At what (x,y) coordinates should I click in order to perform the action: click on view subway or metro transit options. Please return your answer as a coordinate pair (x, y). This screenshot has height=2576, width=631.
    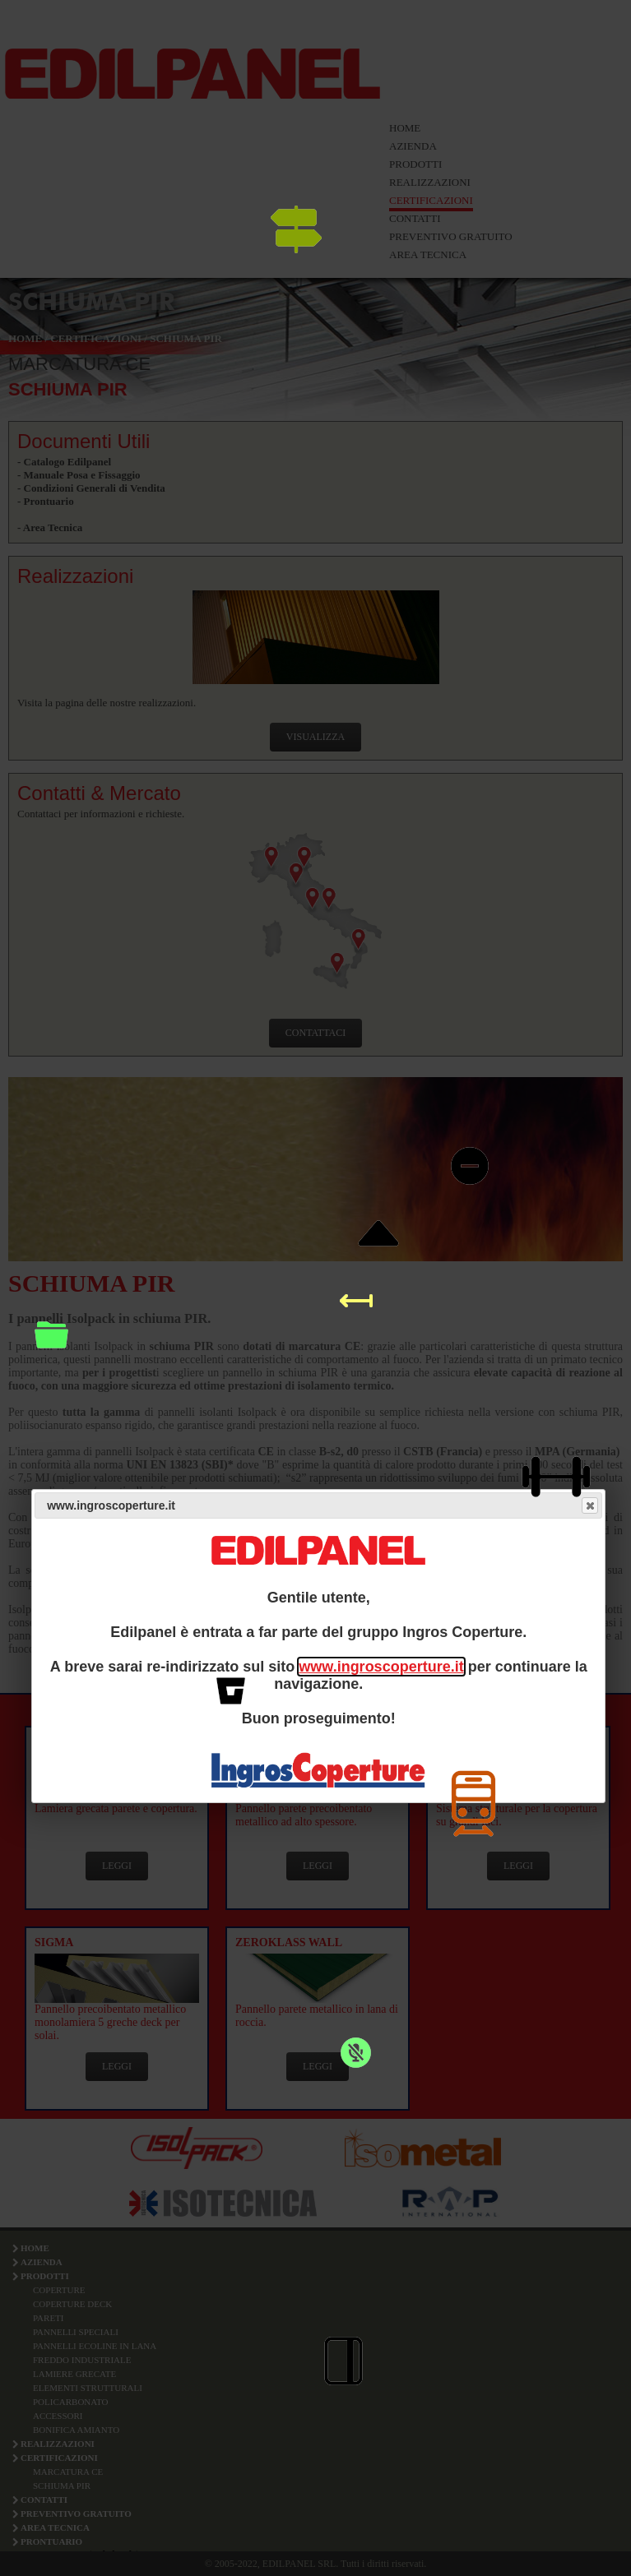
    Looking at the image, I should click on (473, 1803).